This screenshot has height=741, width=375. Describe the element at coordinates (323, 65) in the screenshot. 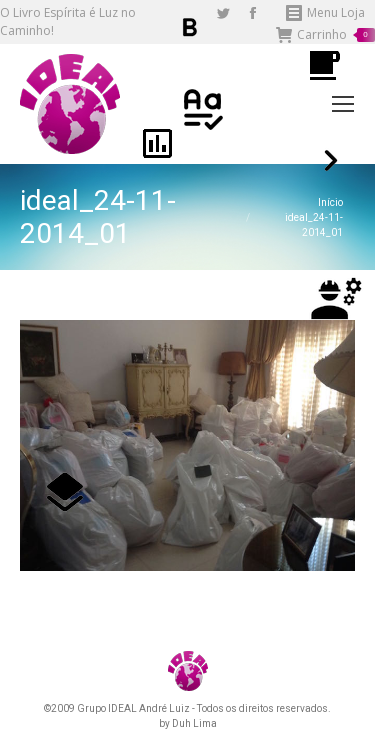

I see `find nearby cafes or coffee shops` at that location.